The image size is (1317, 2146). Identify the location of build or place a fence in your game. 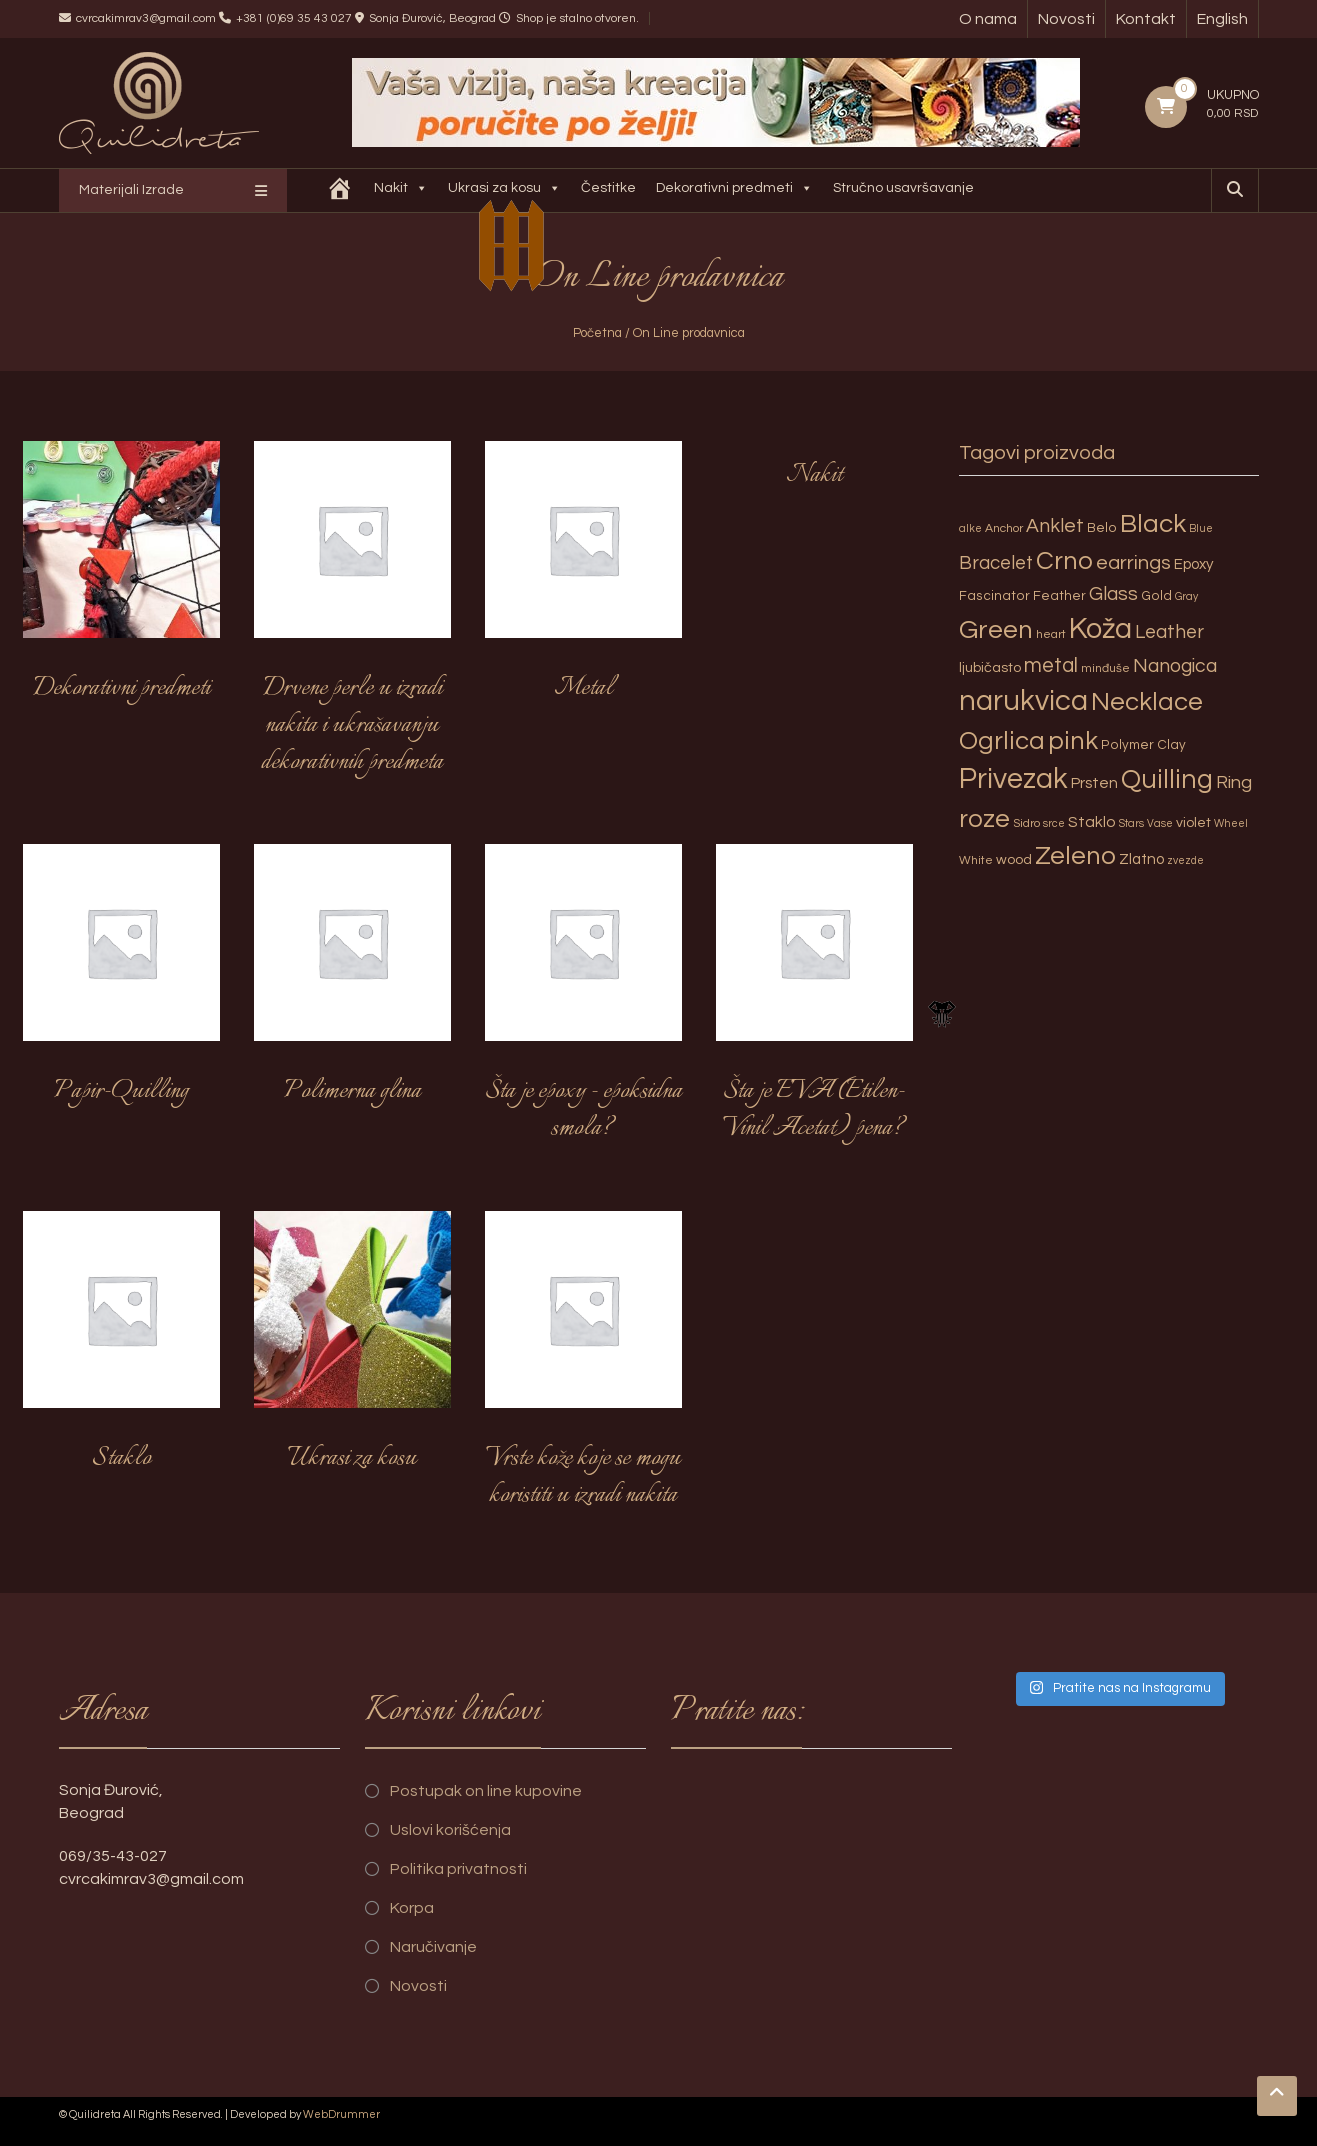
(511, 246).